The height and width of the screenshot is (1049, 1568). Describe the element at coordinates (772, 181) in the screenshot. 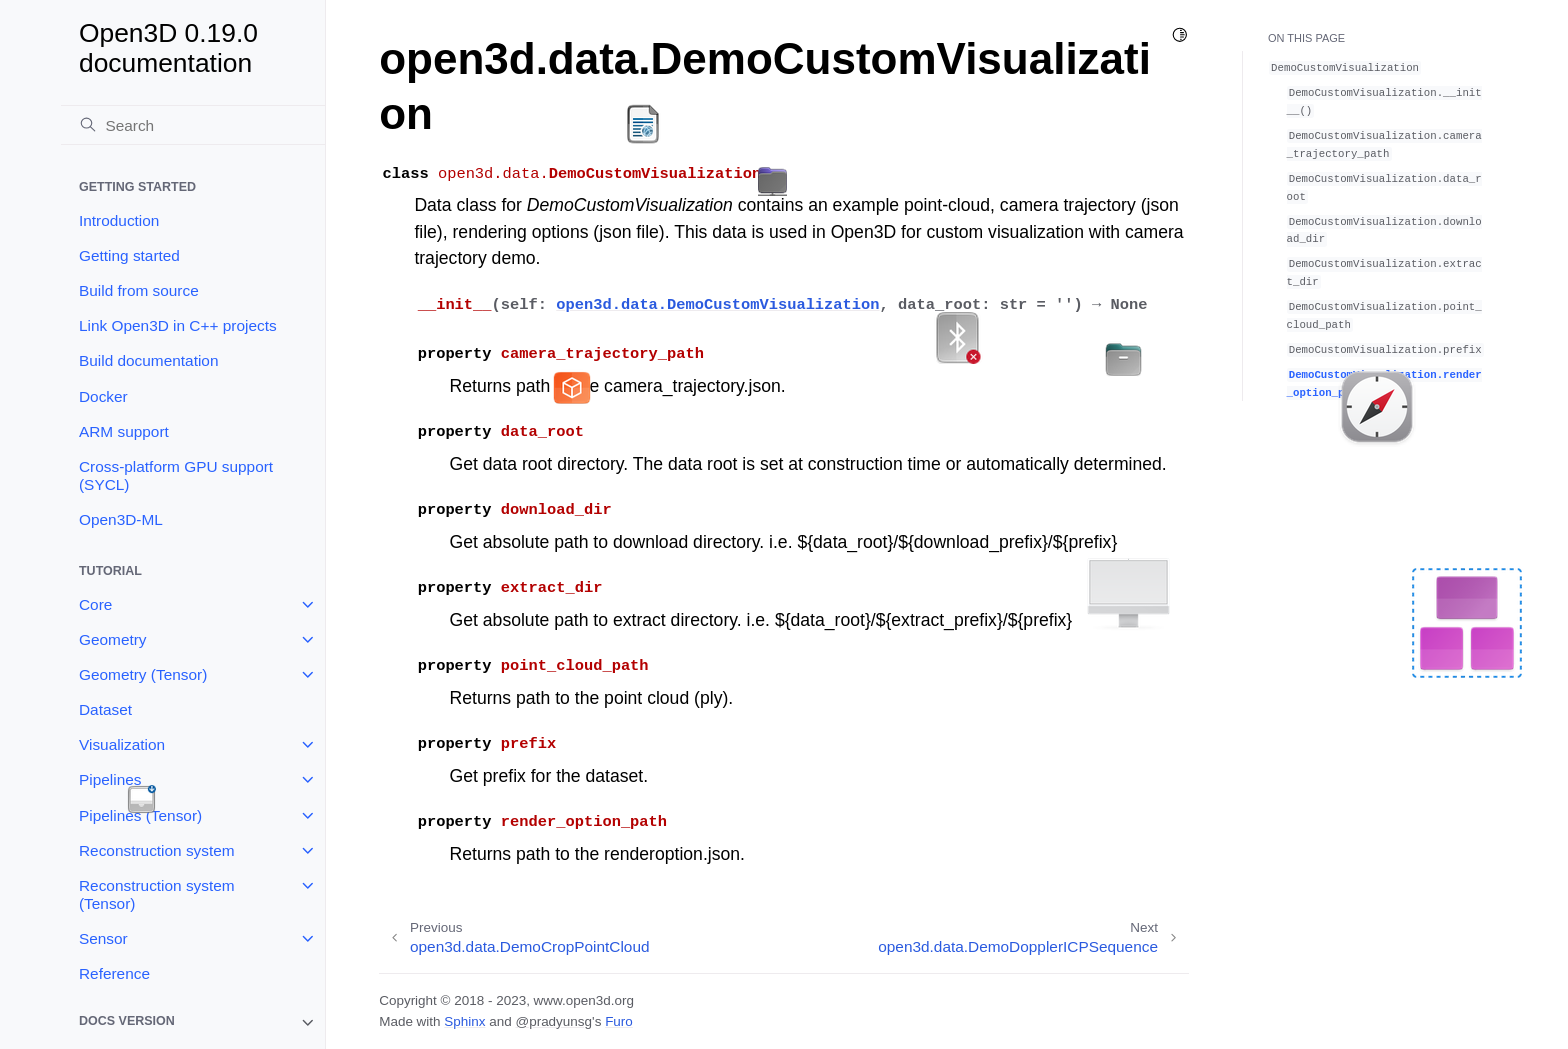

I see `access a remote or network folder` at that location.